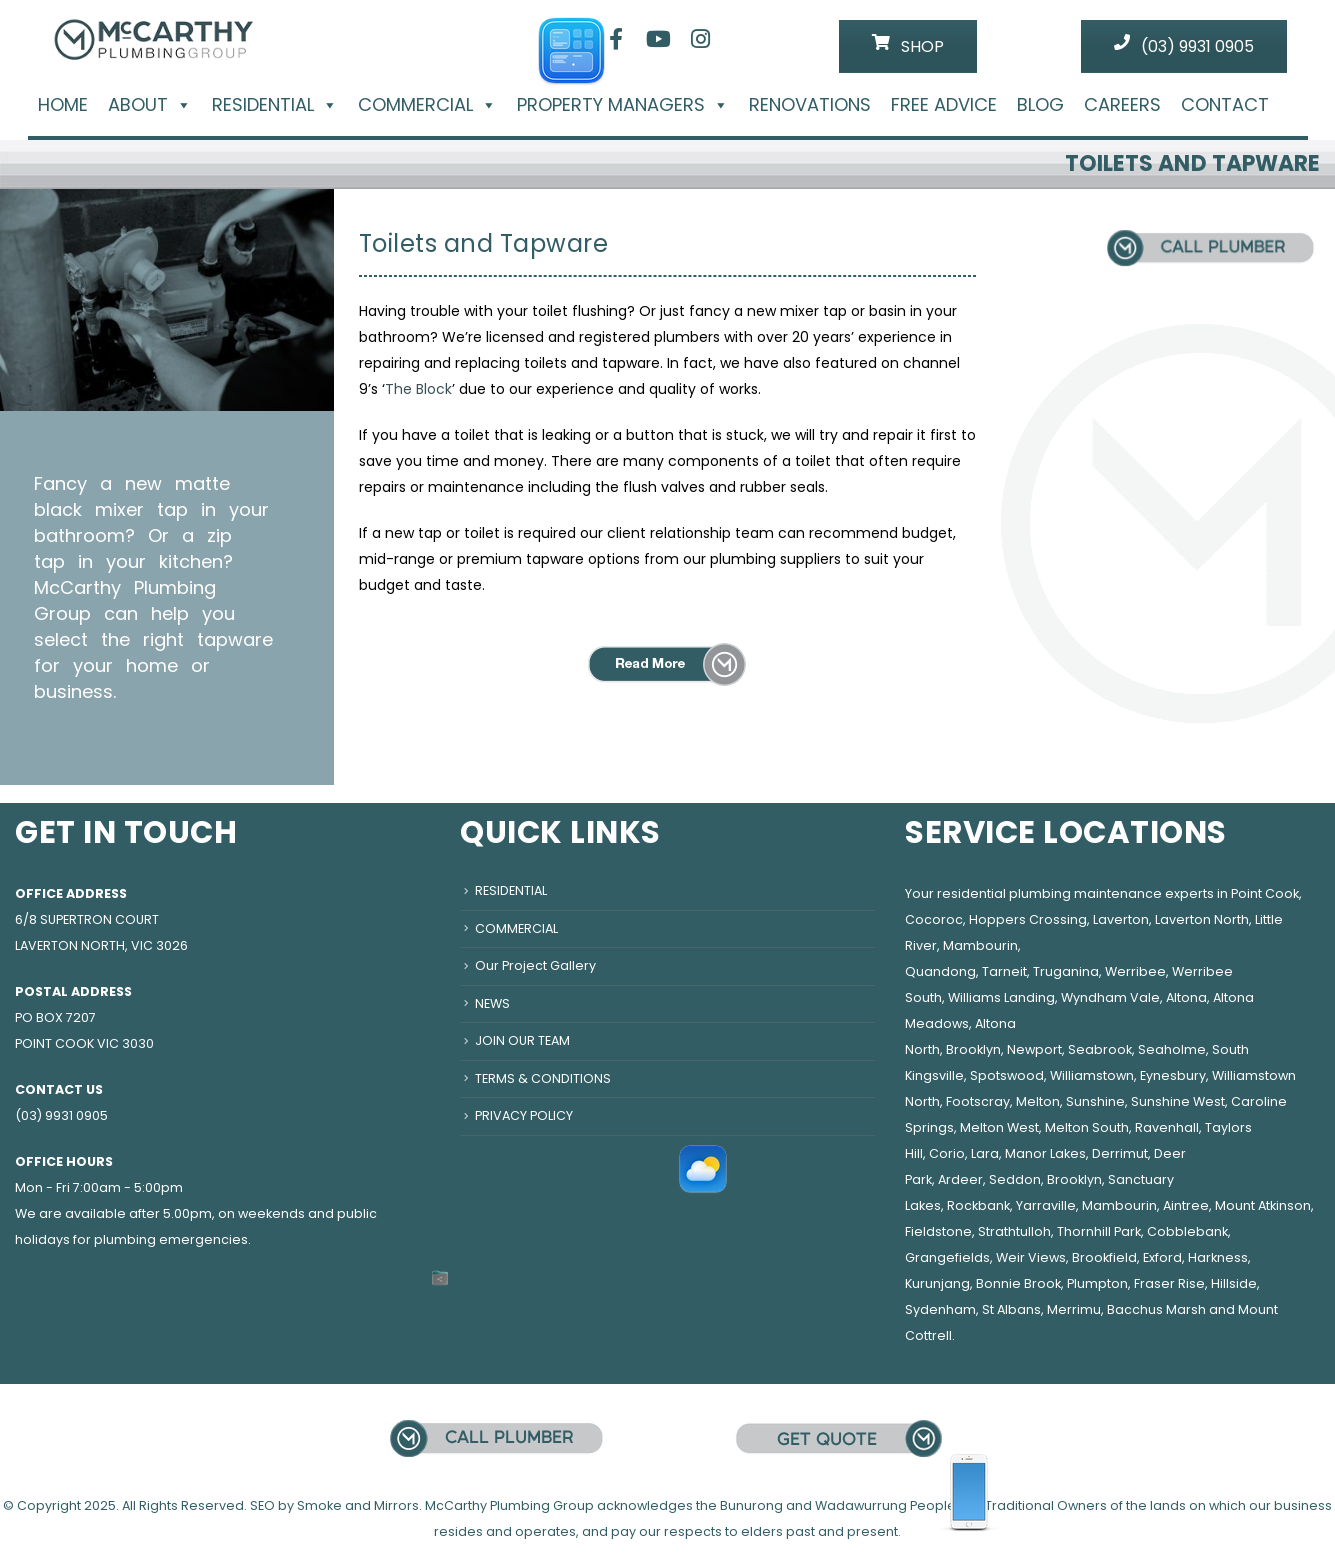 The width and height of the screenshot is (1335, 1565). Describe the element at coordinates (440, 1278) in the screenshot. I see `open your public shared folder` at that location.